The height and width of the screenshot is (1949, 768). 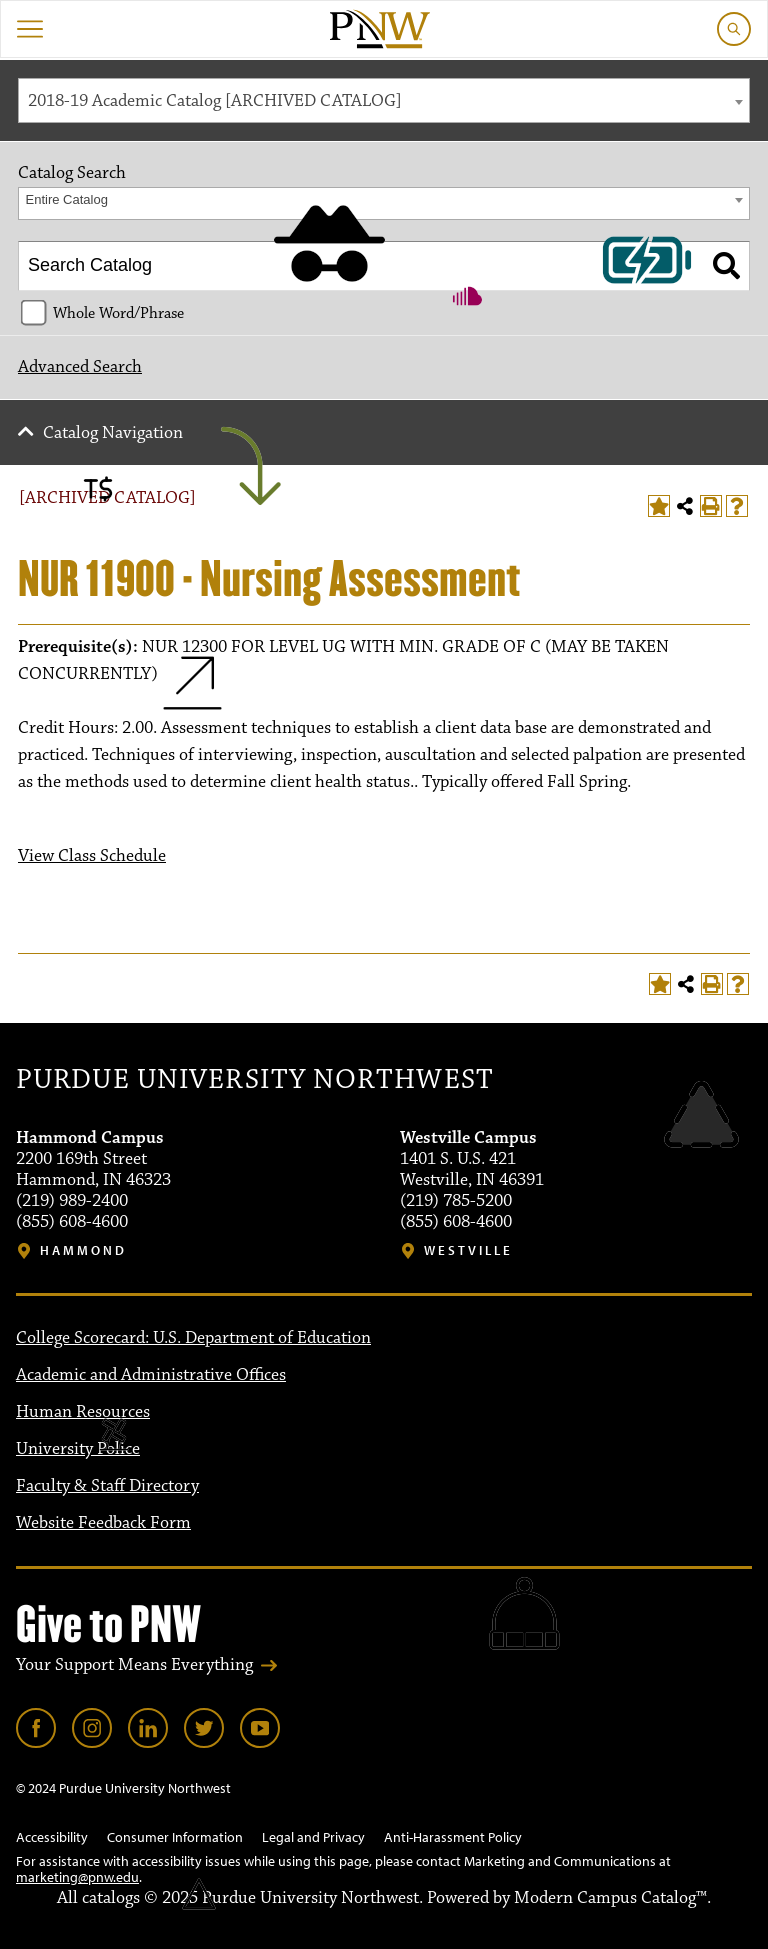 What do you see at coordinates (98, 489) in the screenshot?
I see `represents Tongan paʻanga currency (T$)` at bounding box center [98, 489].